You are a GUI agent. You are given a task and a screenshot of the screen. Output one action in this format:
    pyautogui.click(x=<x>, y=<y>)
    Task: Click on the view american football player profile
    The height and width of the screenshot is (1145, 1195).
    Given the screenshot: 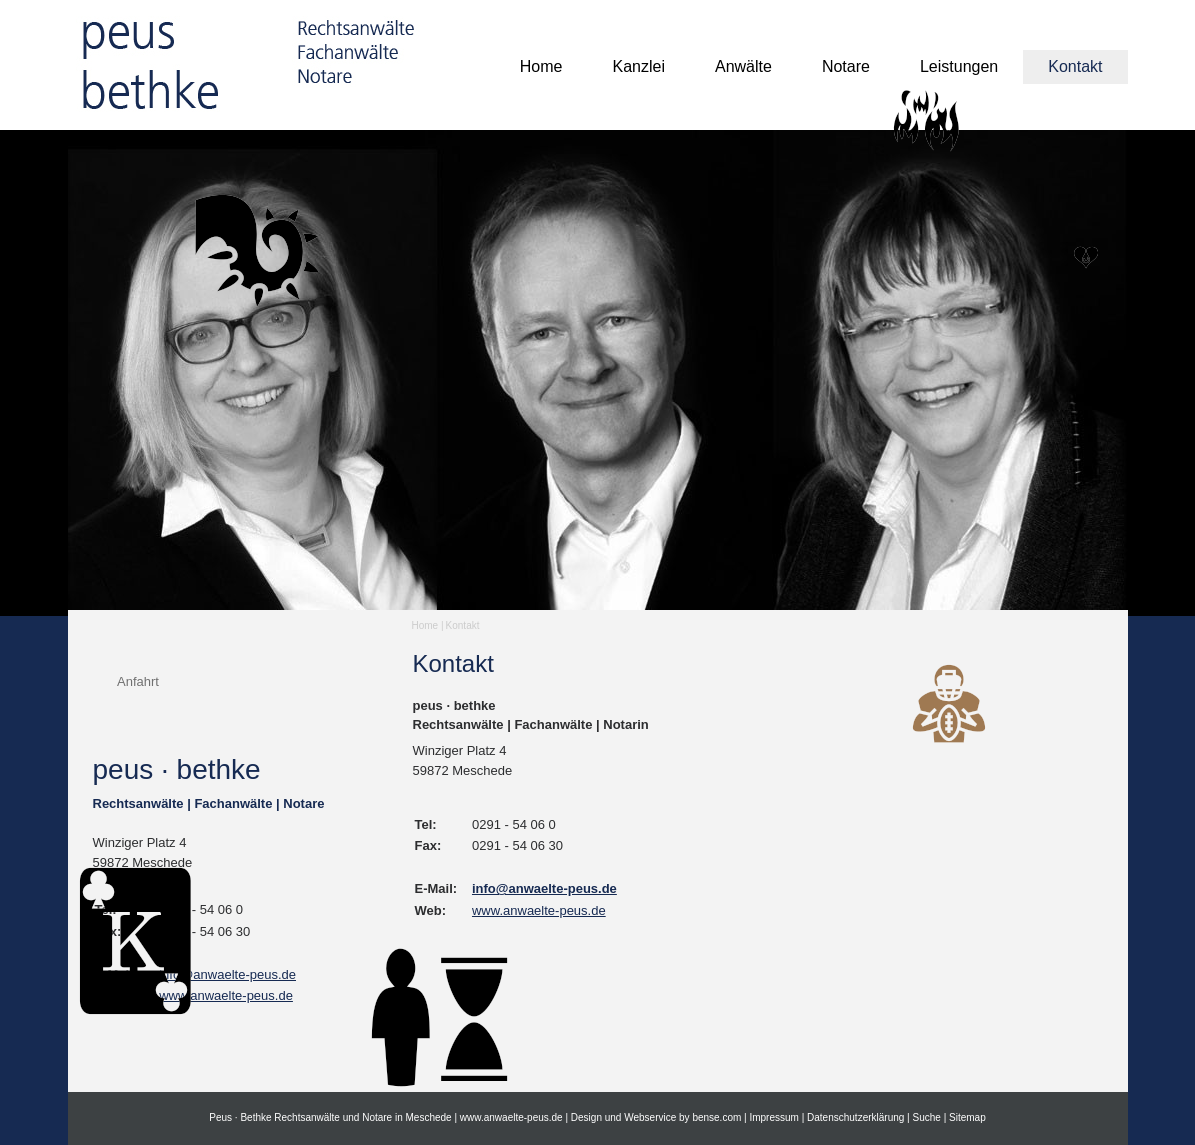 What is the action you would take?
    pyautogui.click(x=949, y=701)
    